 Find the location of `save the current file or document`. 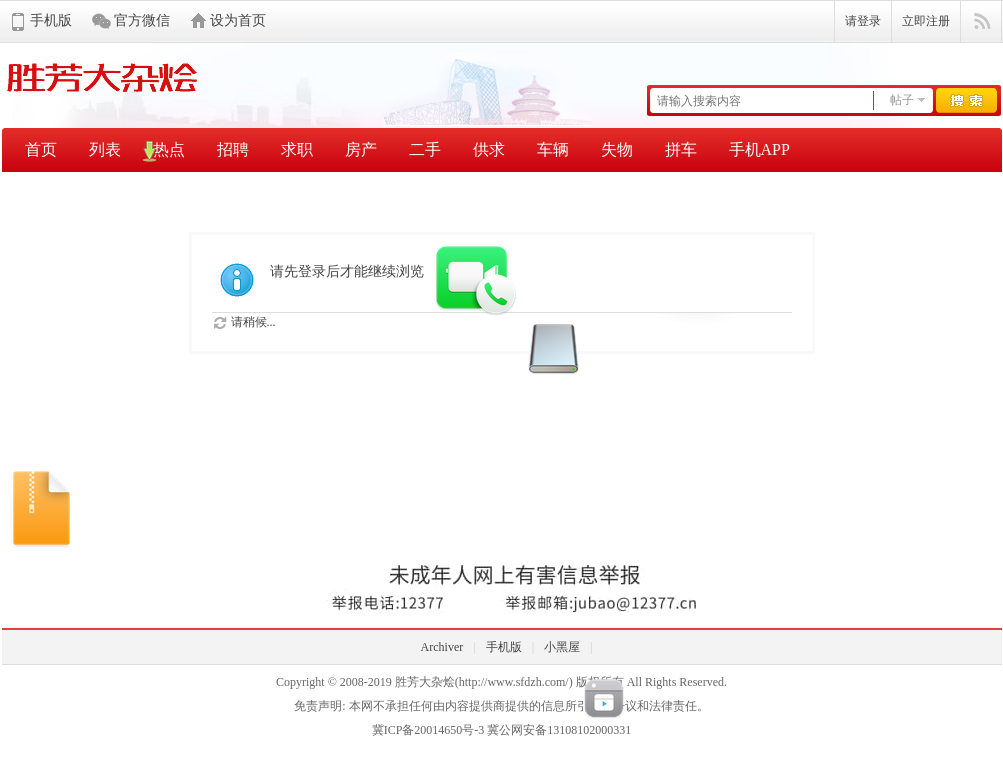

save the current file or document is located at coordinates (149, 151).